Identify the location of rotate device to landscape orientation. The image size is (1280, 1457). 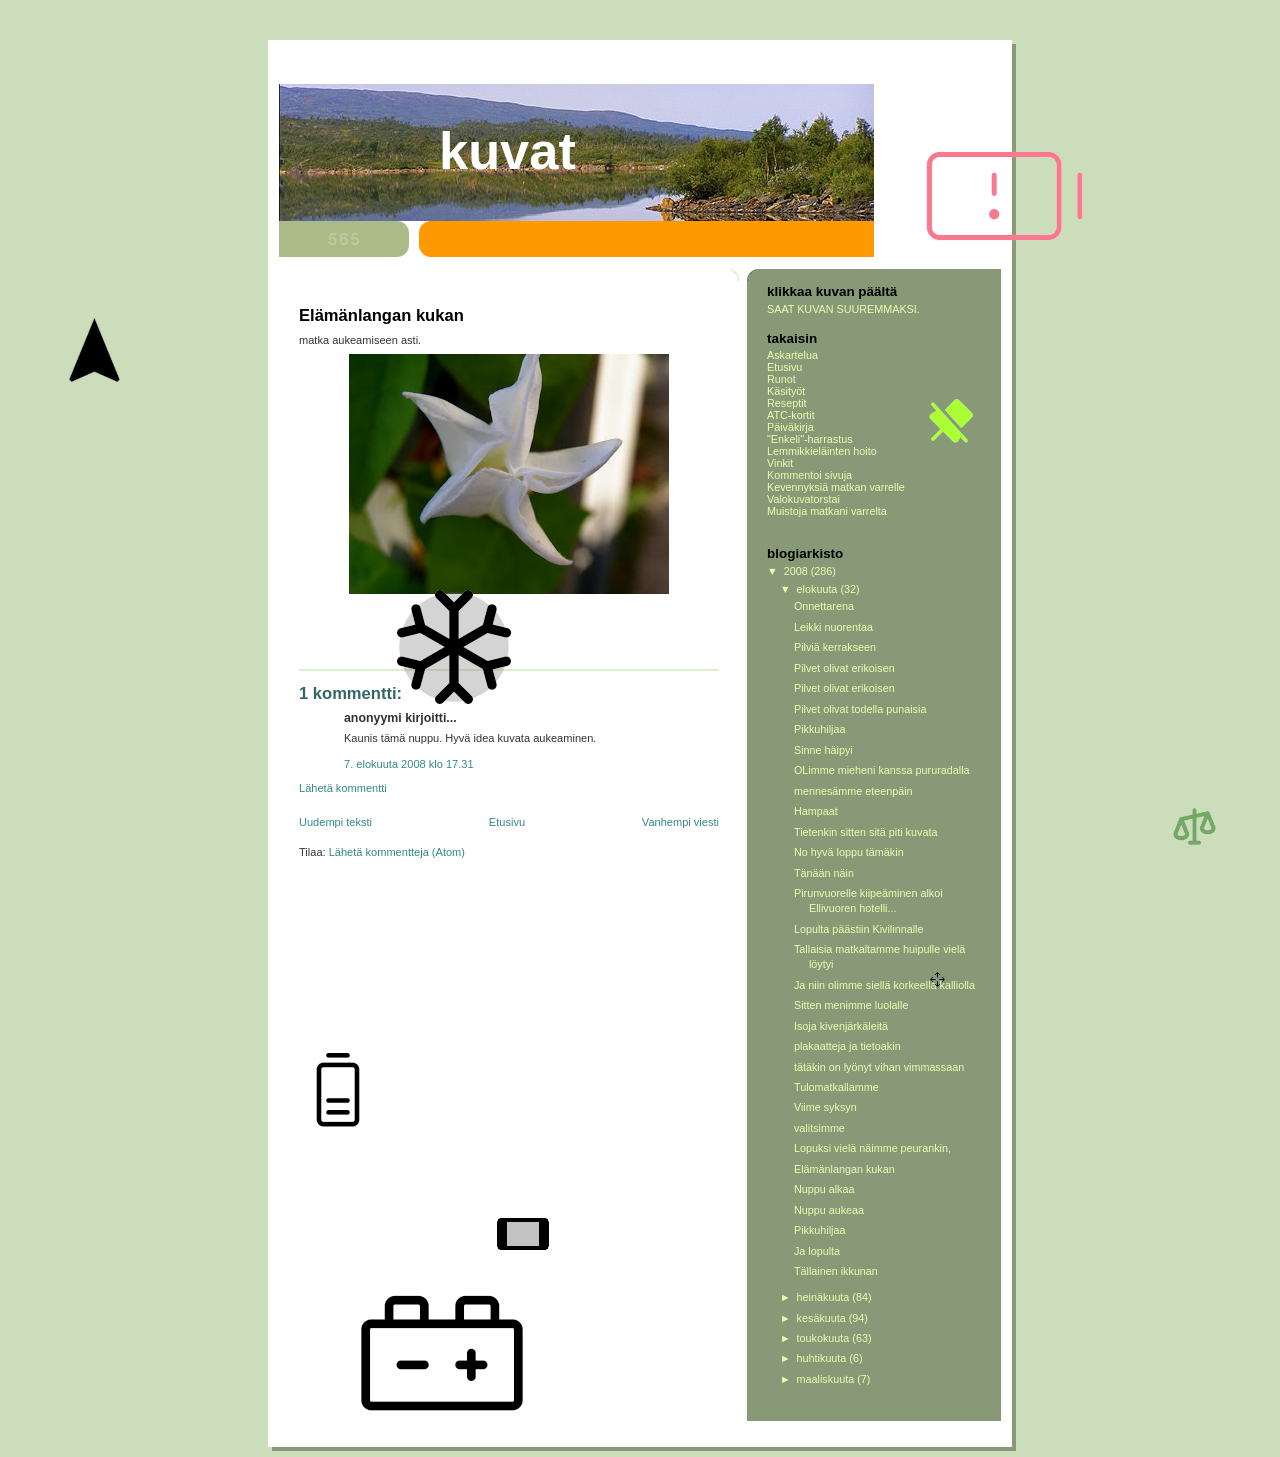
(523, 1234).